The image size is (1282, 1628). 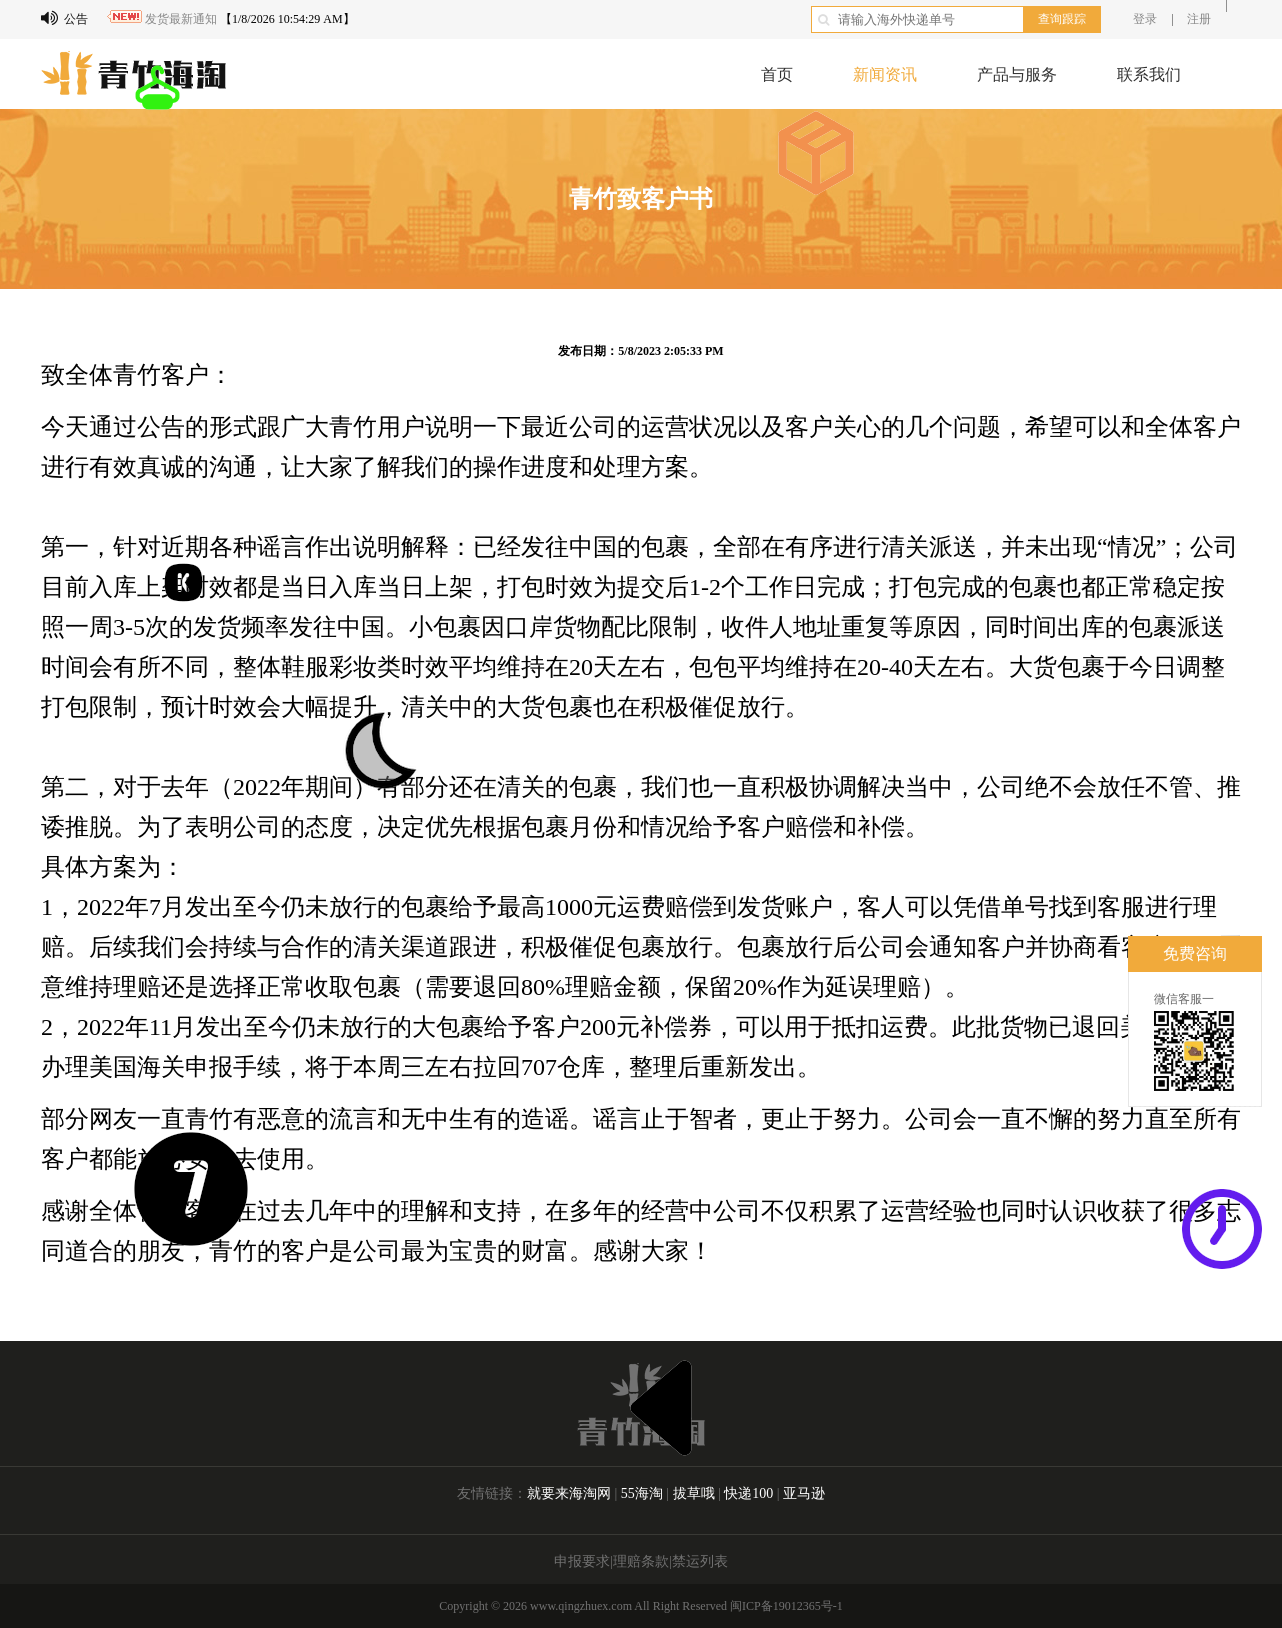 What do you see at coordinates (816, 153) in the screenshot?
I see `view package or shipment details` at bounding box center [816, 153].